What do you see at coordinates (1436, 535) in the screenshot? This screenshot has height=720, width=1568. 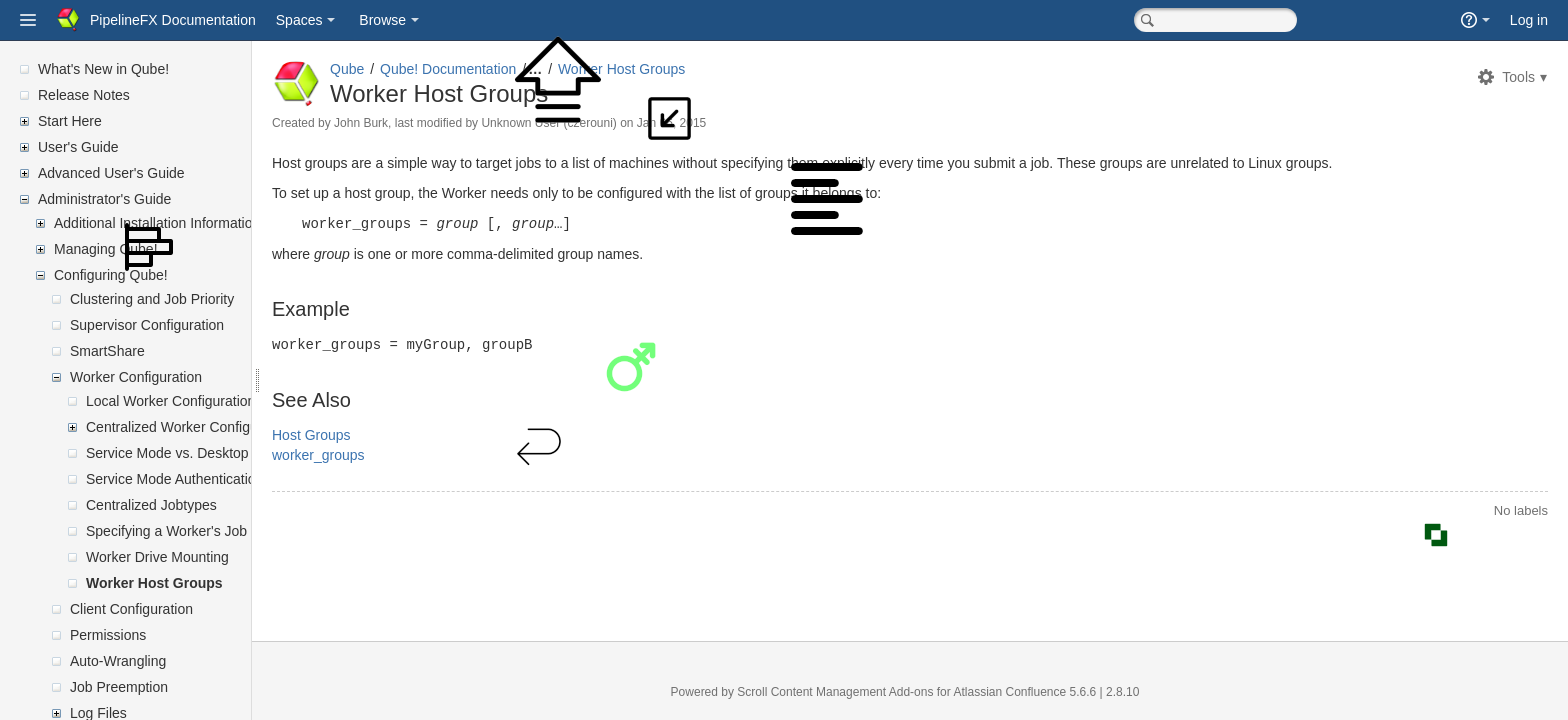 I see `exclude overlapping areas in a selection` at bounding box center [1436, 535].